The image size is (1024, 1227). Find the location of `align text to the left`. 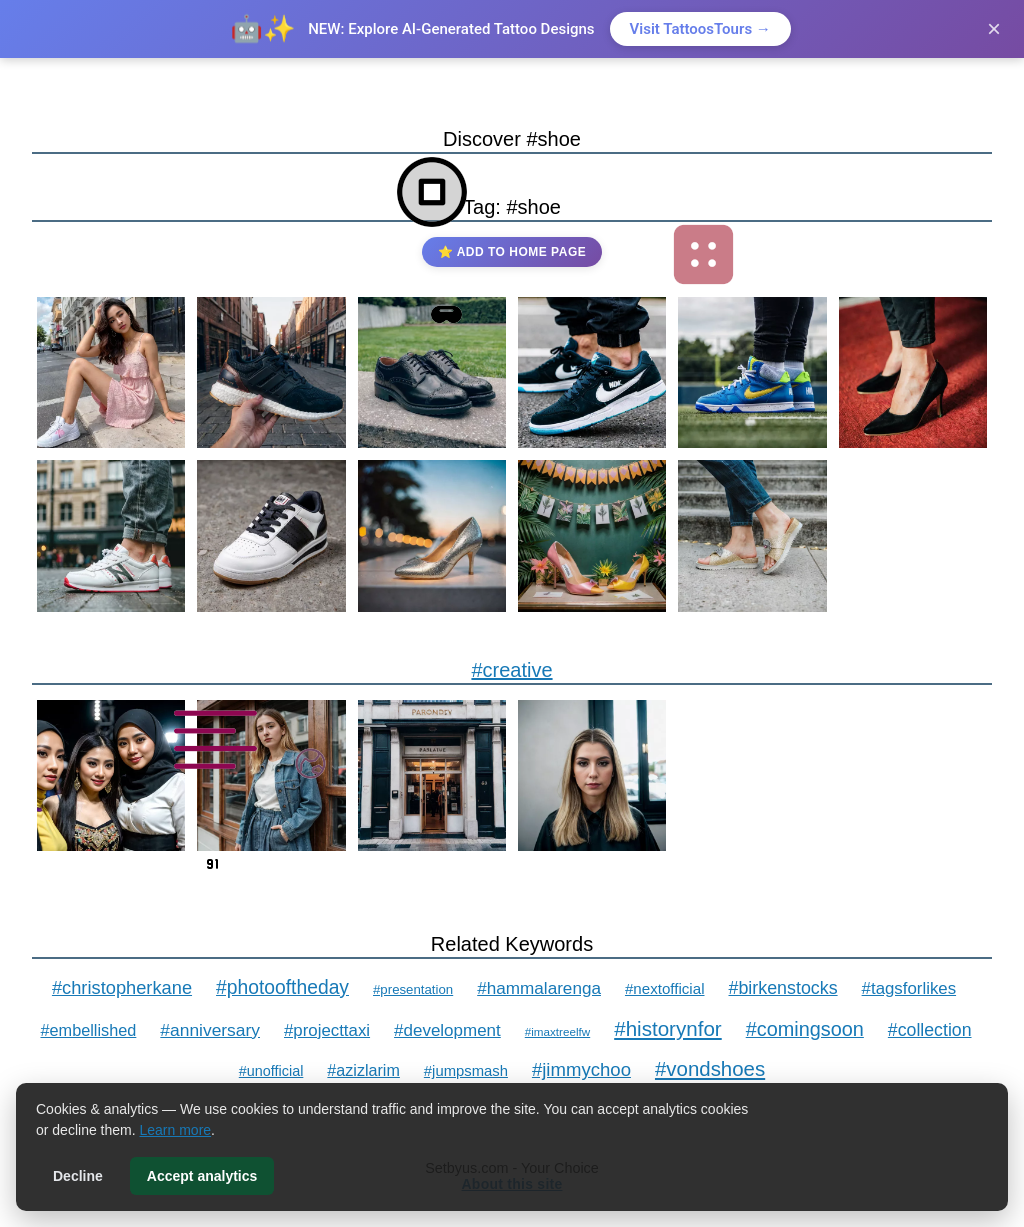

align text to the left is located at coordinates (215, 741).